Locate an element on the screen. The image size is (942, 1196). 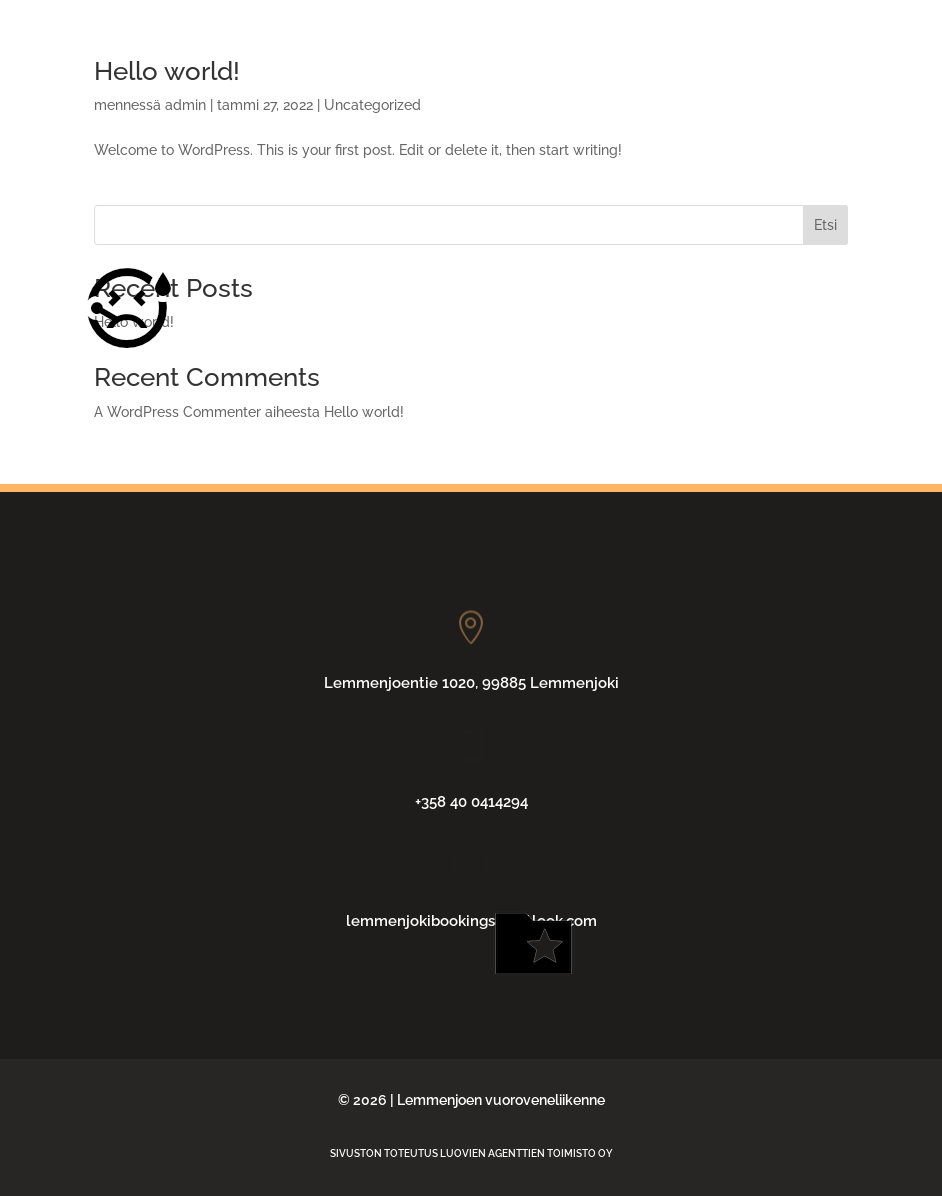
access your starred or favorite files is located at coordinates (533, 943).